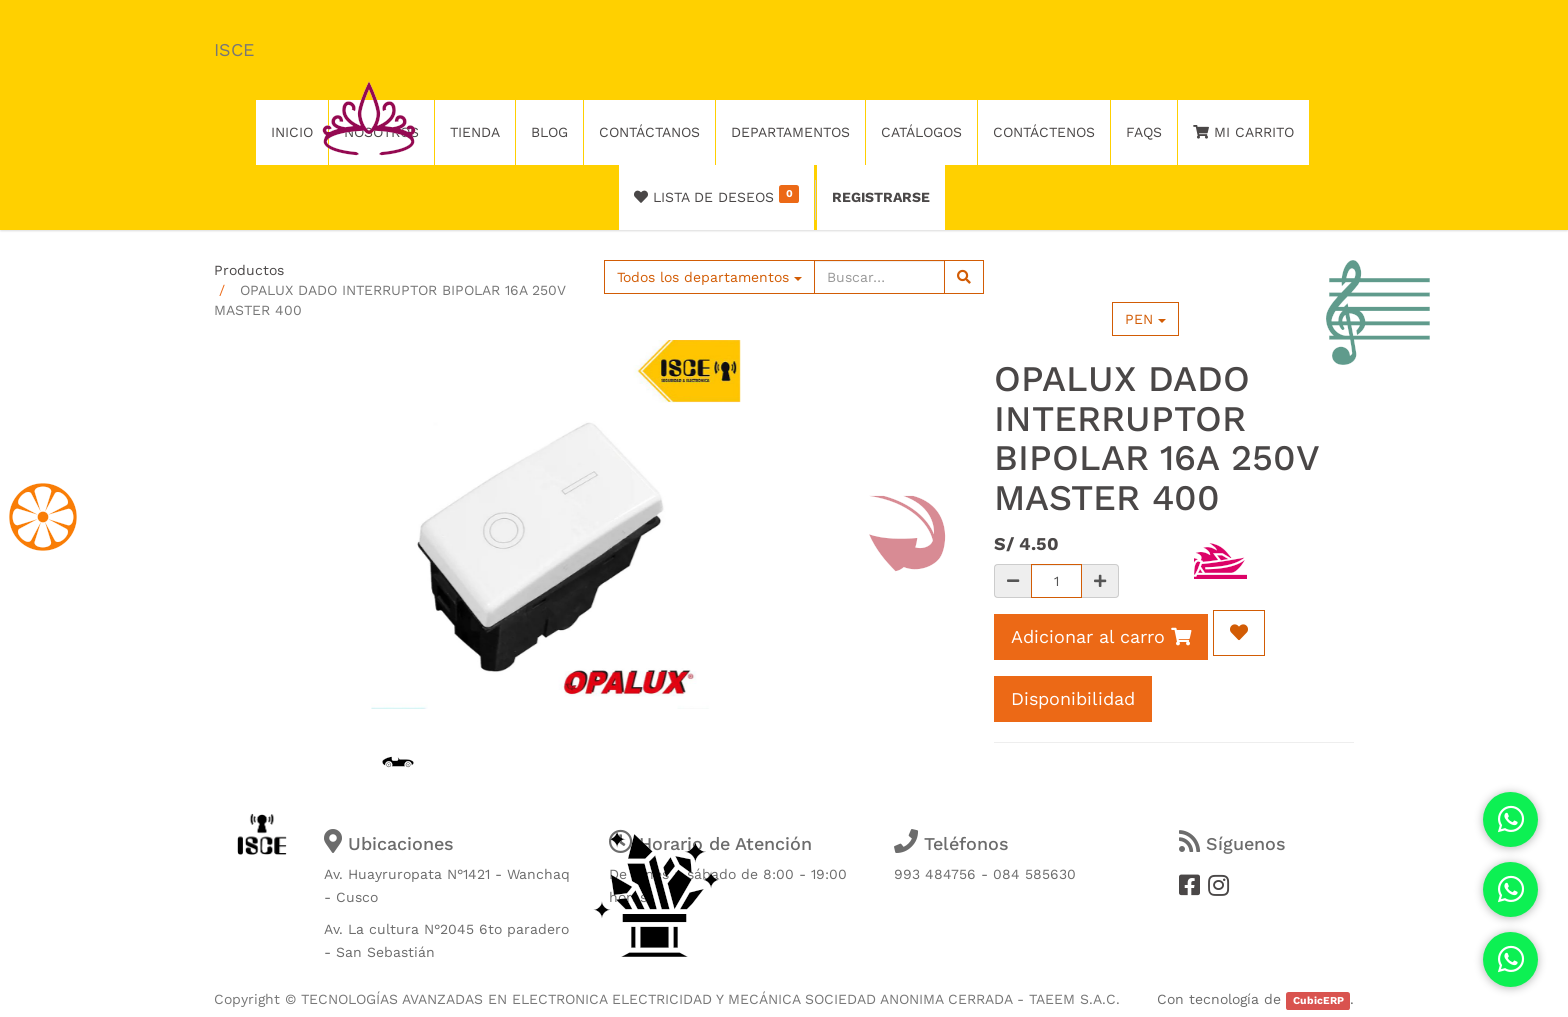  What do you see at coordinates (43, 517) in the screenshot?
I see `citrus fruit category in a food or grocery app` at bounding box center [43, 517].